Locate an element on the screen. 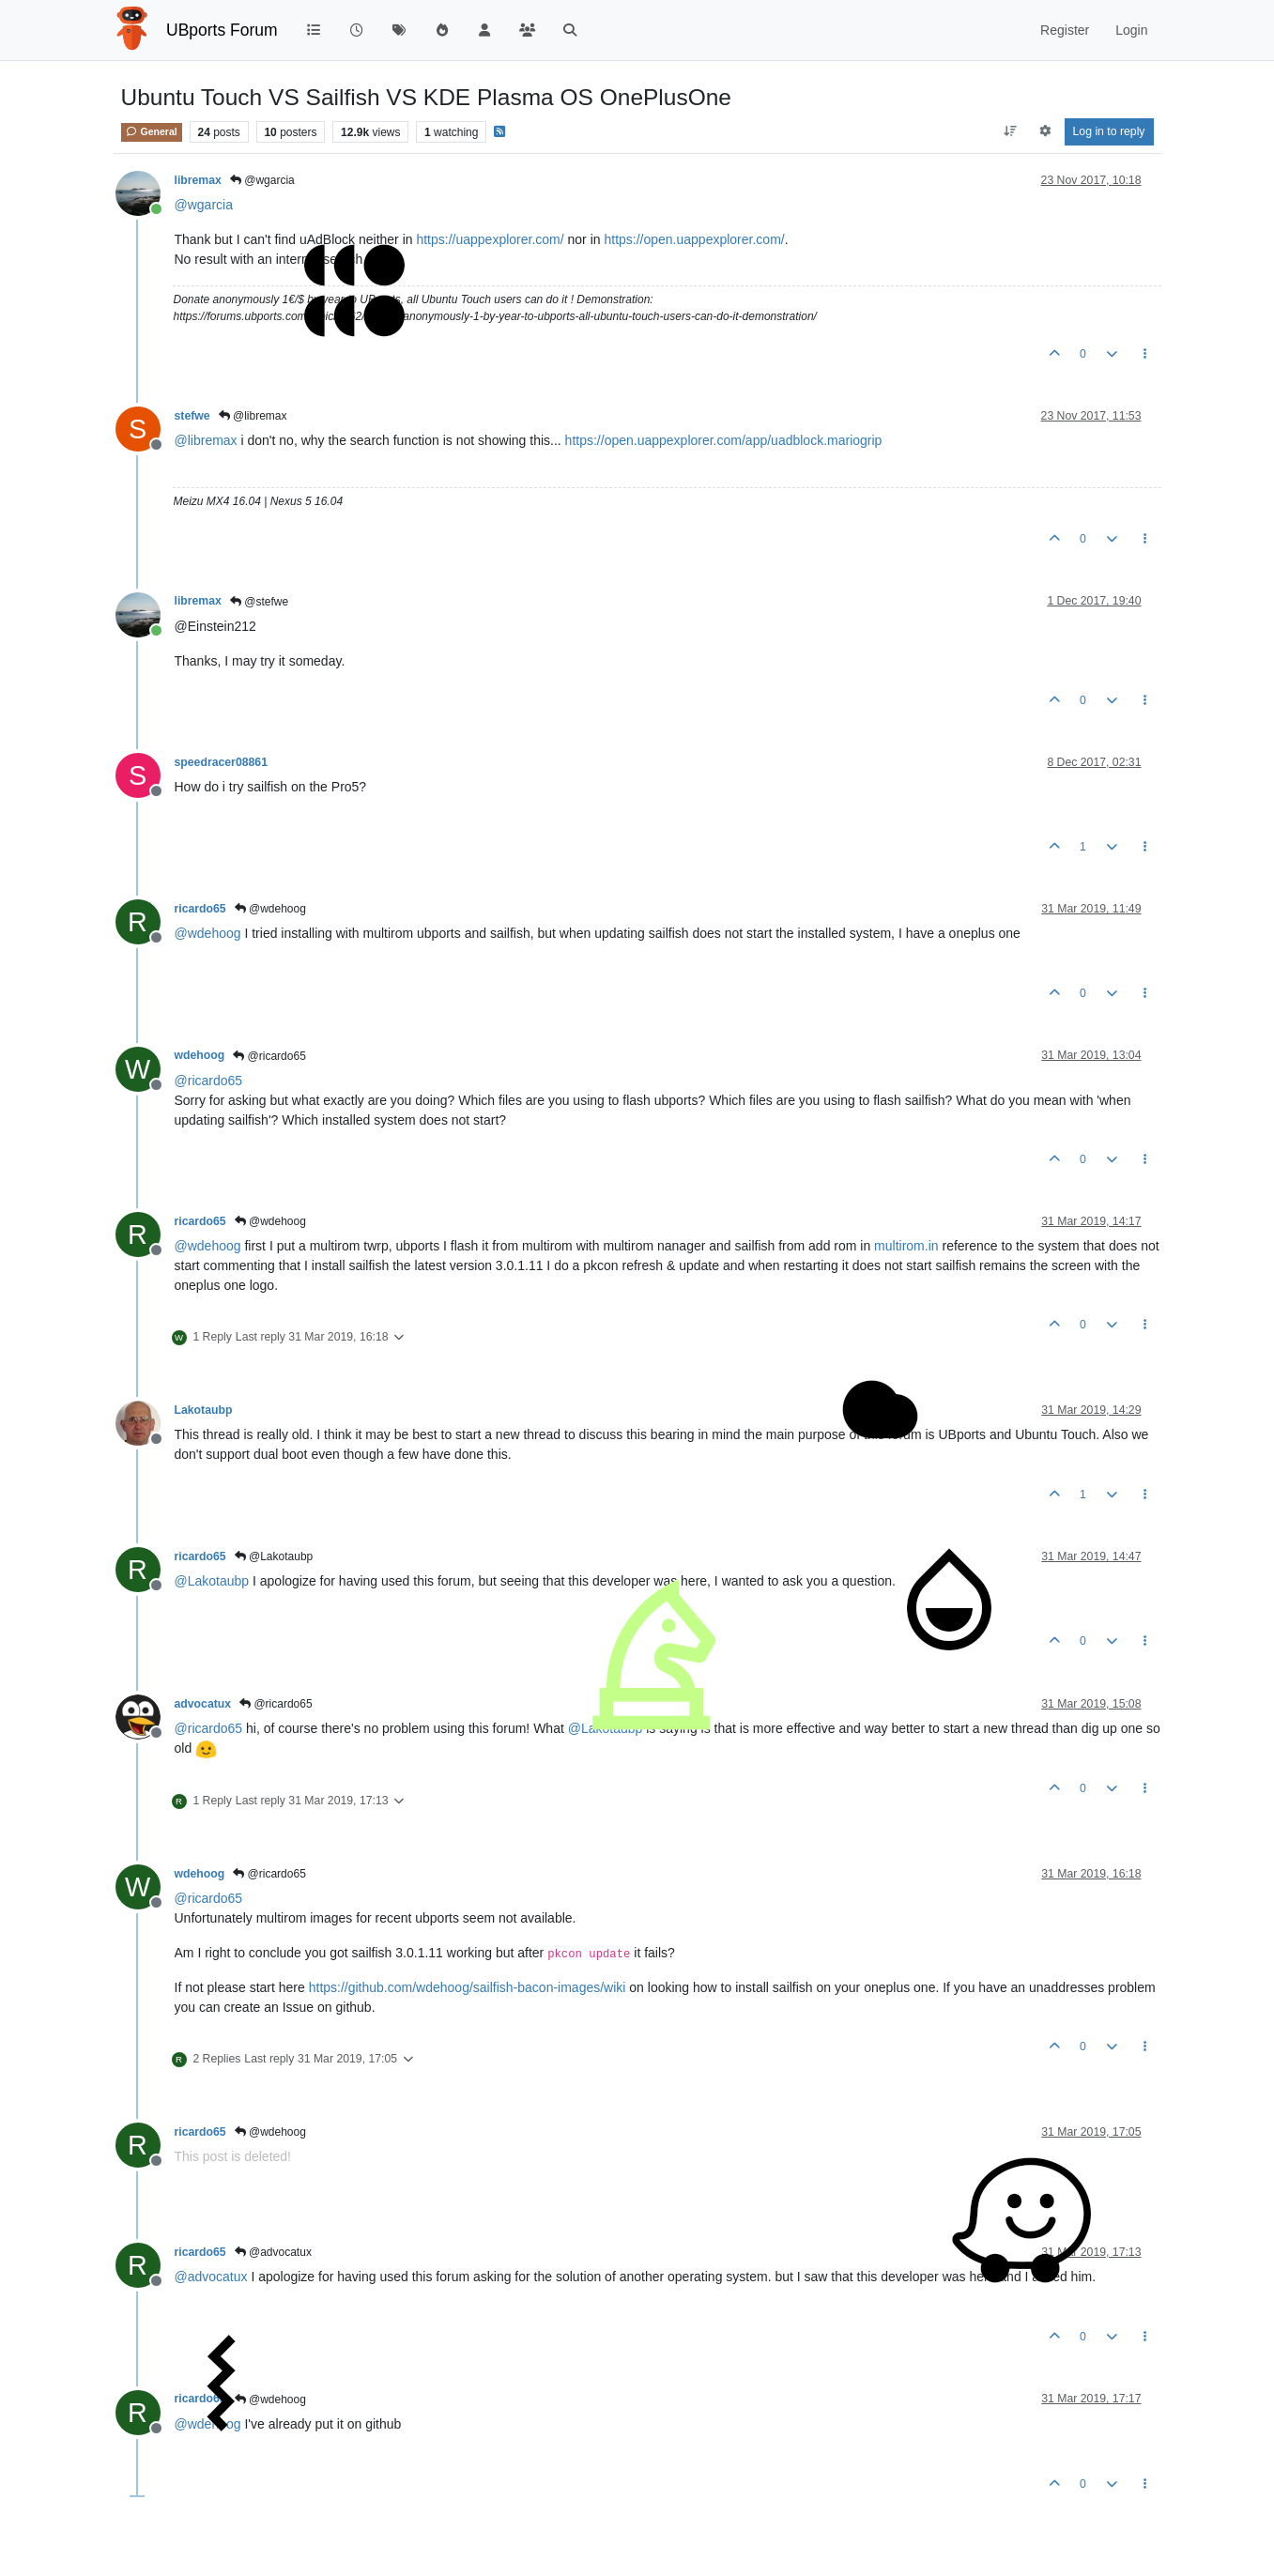  openverse logo is located at coordinates (354, 290).